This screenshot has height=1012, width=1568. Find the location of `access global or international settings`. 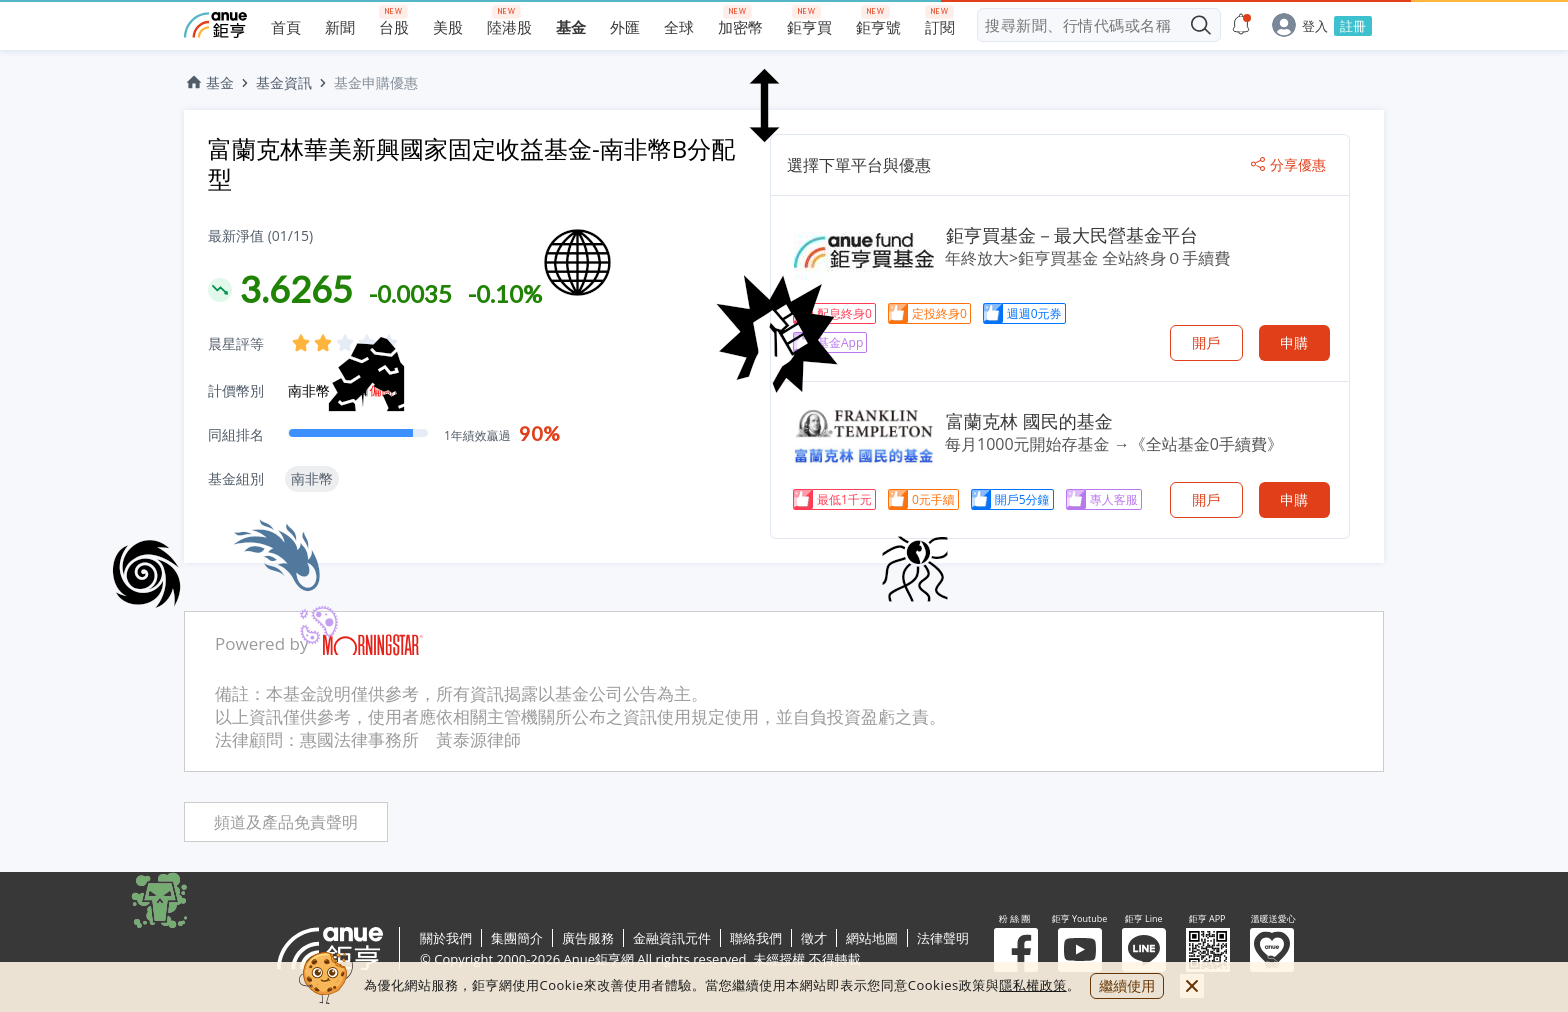

access global or international settings is located at coordinates (577, 262).